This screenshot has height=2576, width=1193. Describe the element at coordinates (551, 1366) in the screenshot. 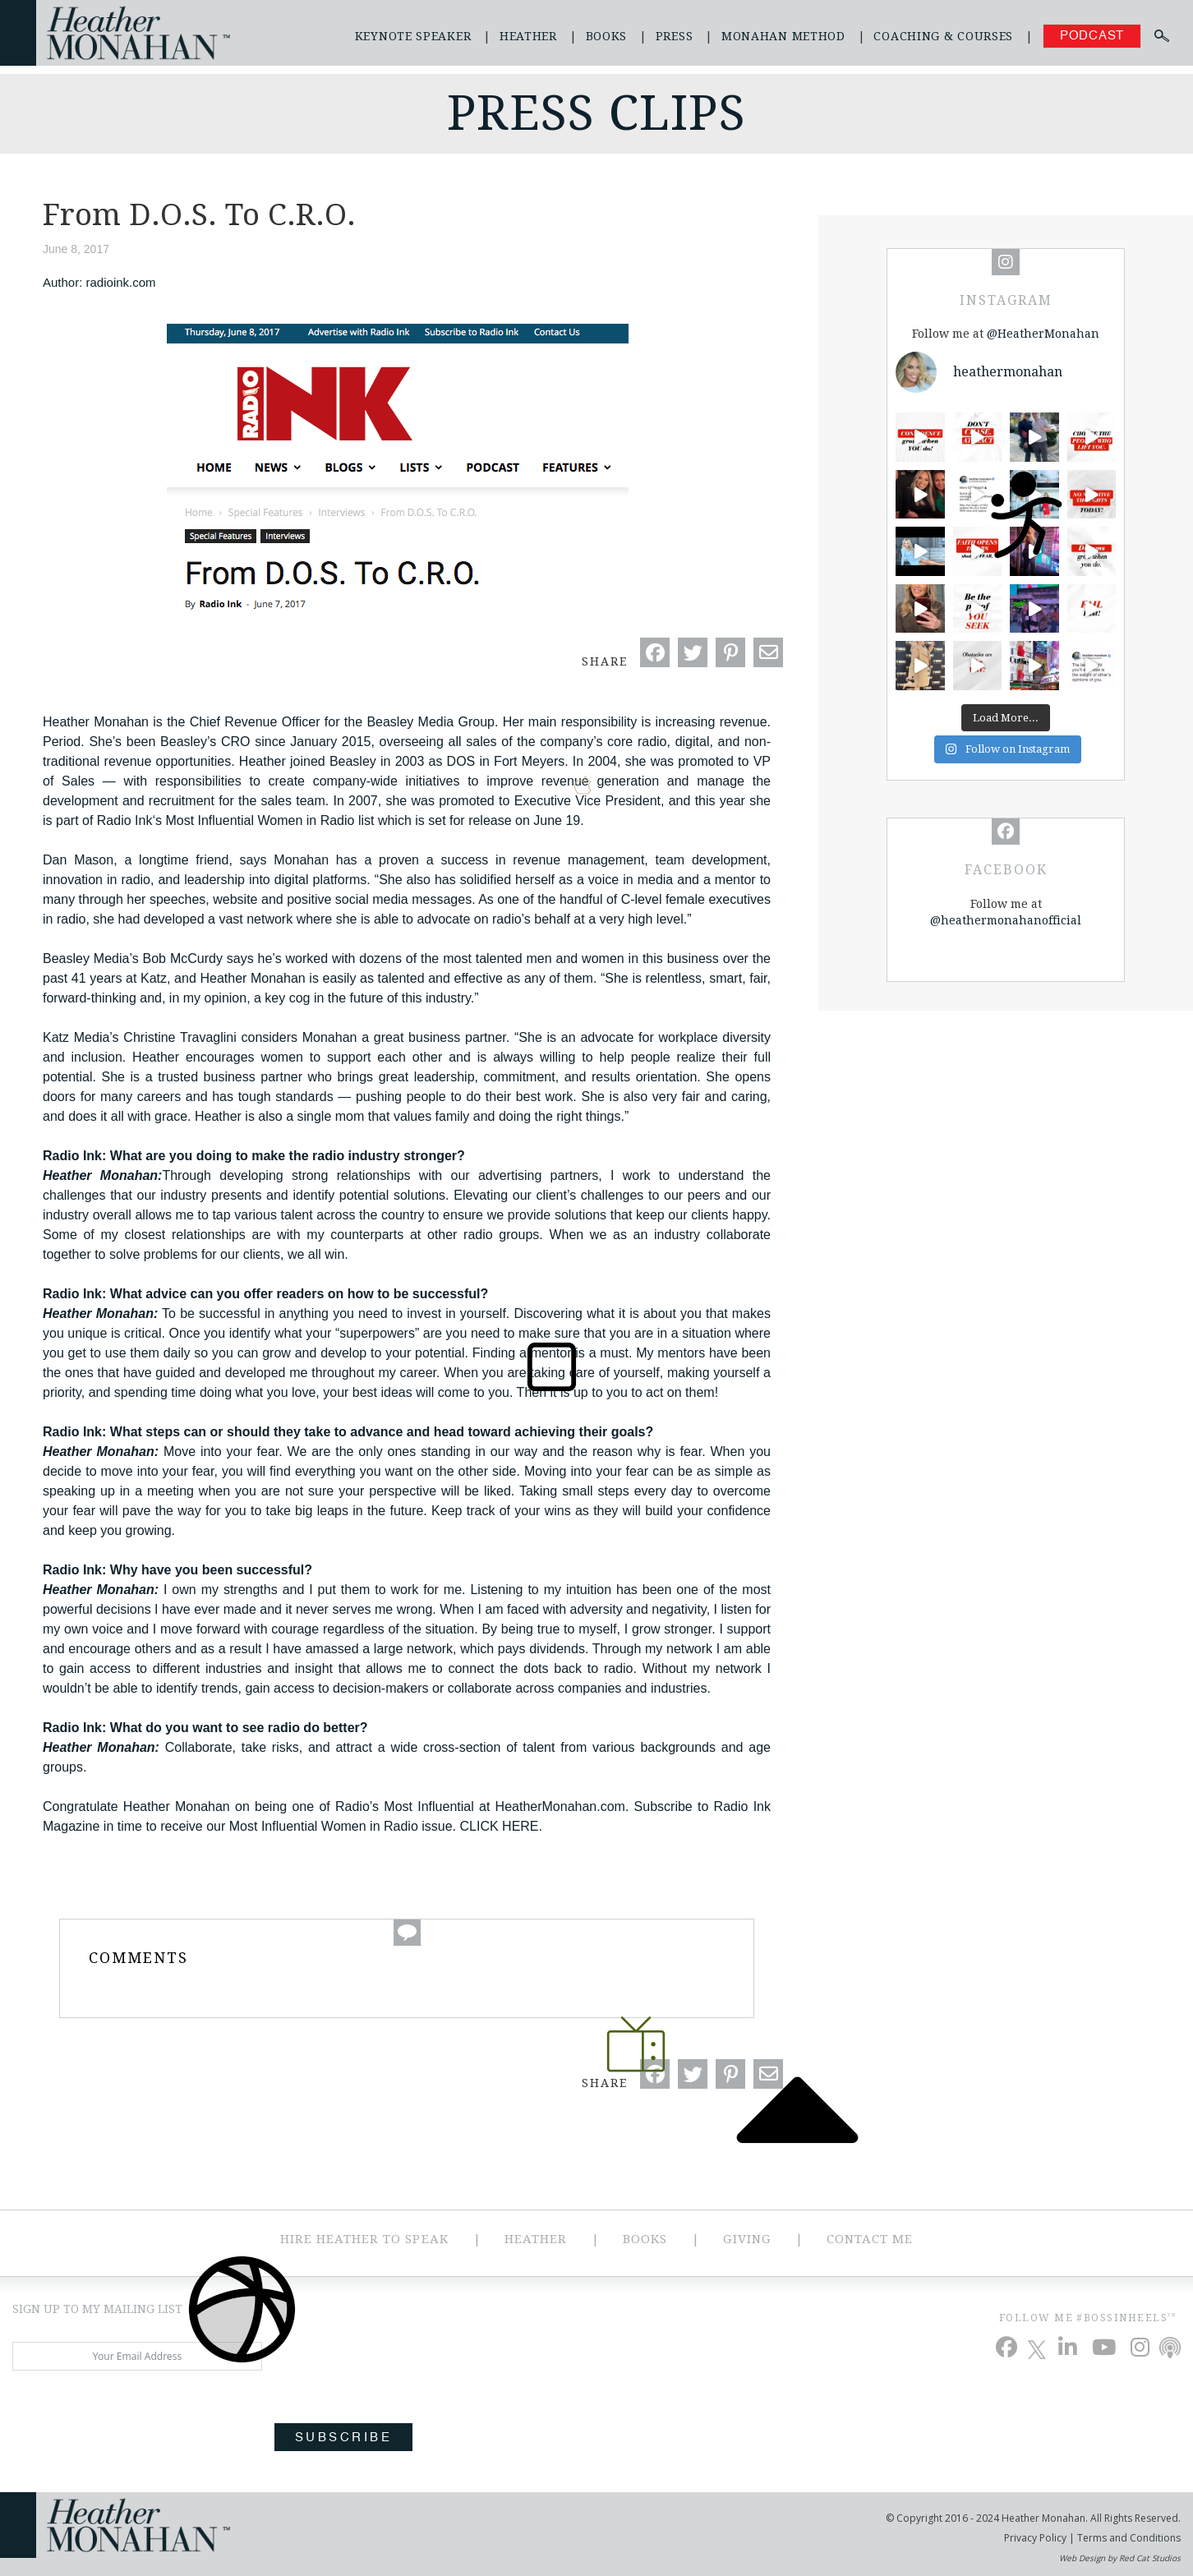

I see `define a selection area` at that location.